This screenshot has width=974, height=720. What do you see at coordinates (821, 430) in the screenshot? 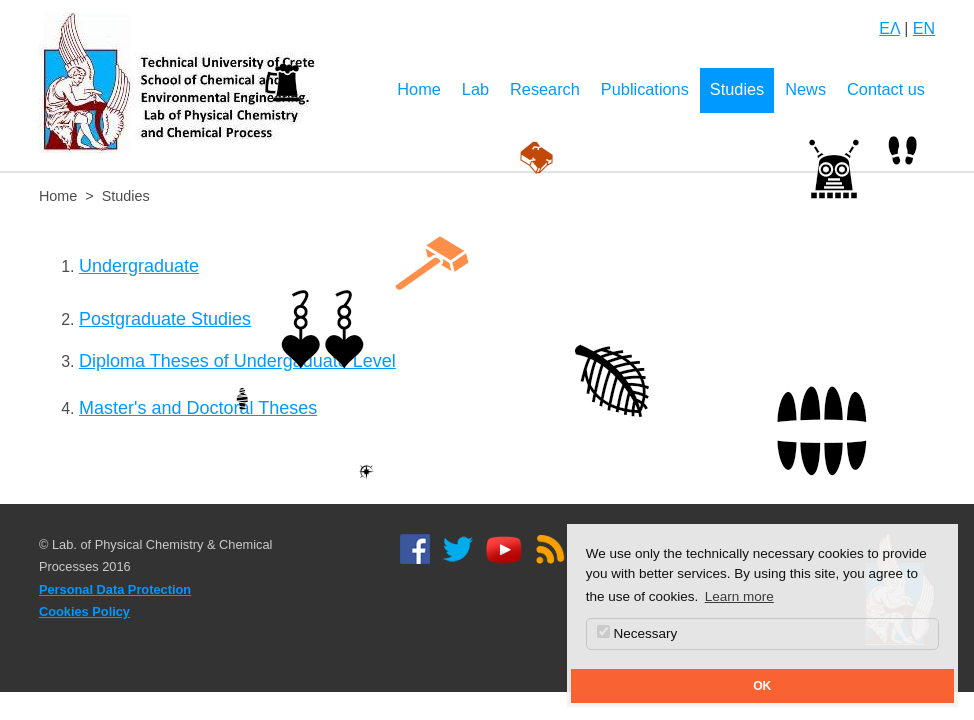
I see `view dental health or teeth information` at bounding box center [821, 430].